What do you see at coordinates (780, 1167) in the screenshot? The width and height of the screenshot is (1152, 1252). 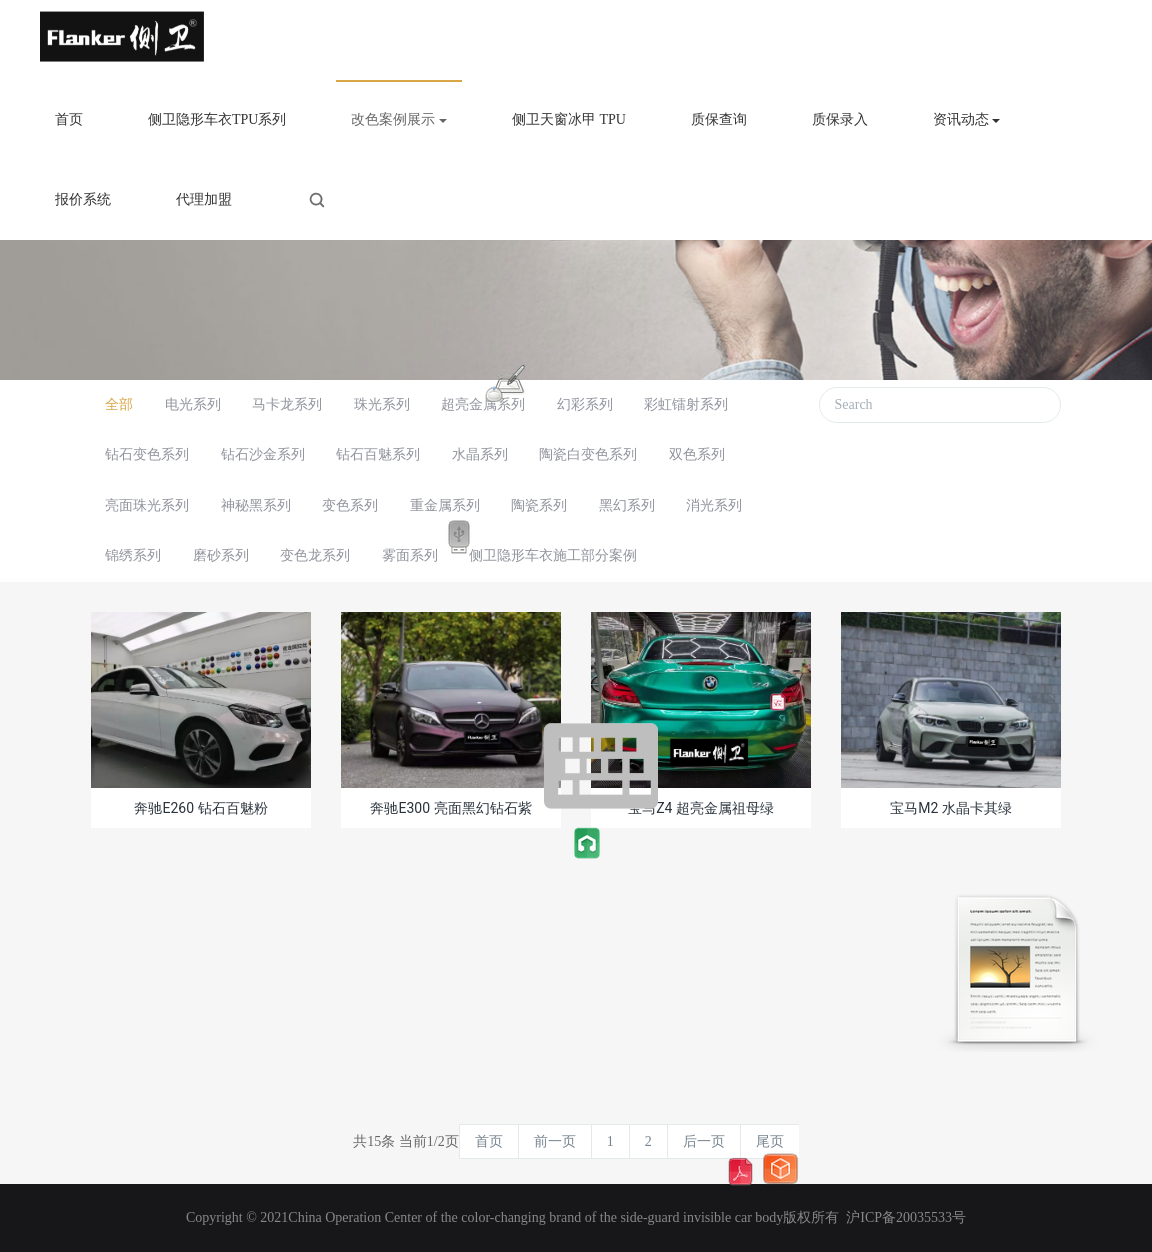 I see `open a 3D model file` at bounding box center [780, 1167].